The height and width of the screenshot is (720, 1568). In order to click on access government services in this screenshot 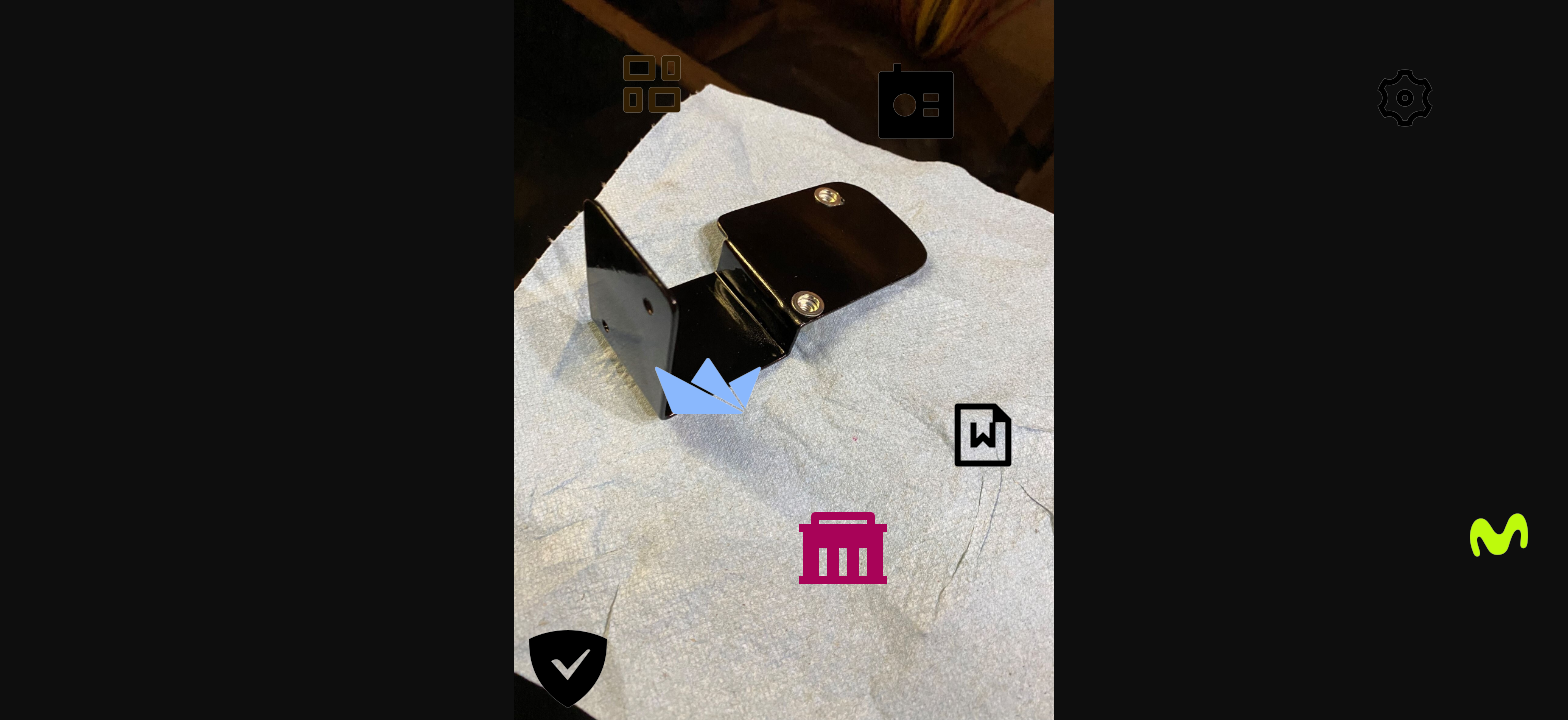, I will do `click(843, 548)`.